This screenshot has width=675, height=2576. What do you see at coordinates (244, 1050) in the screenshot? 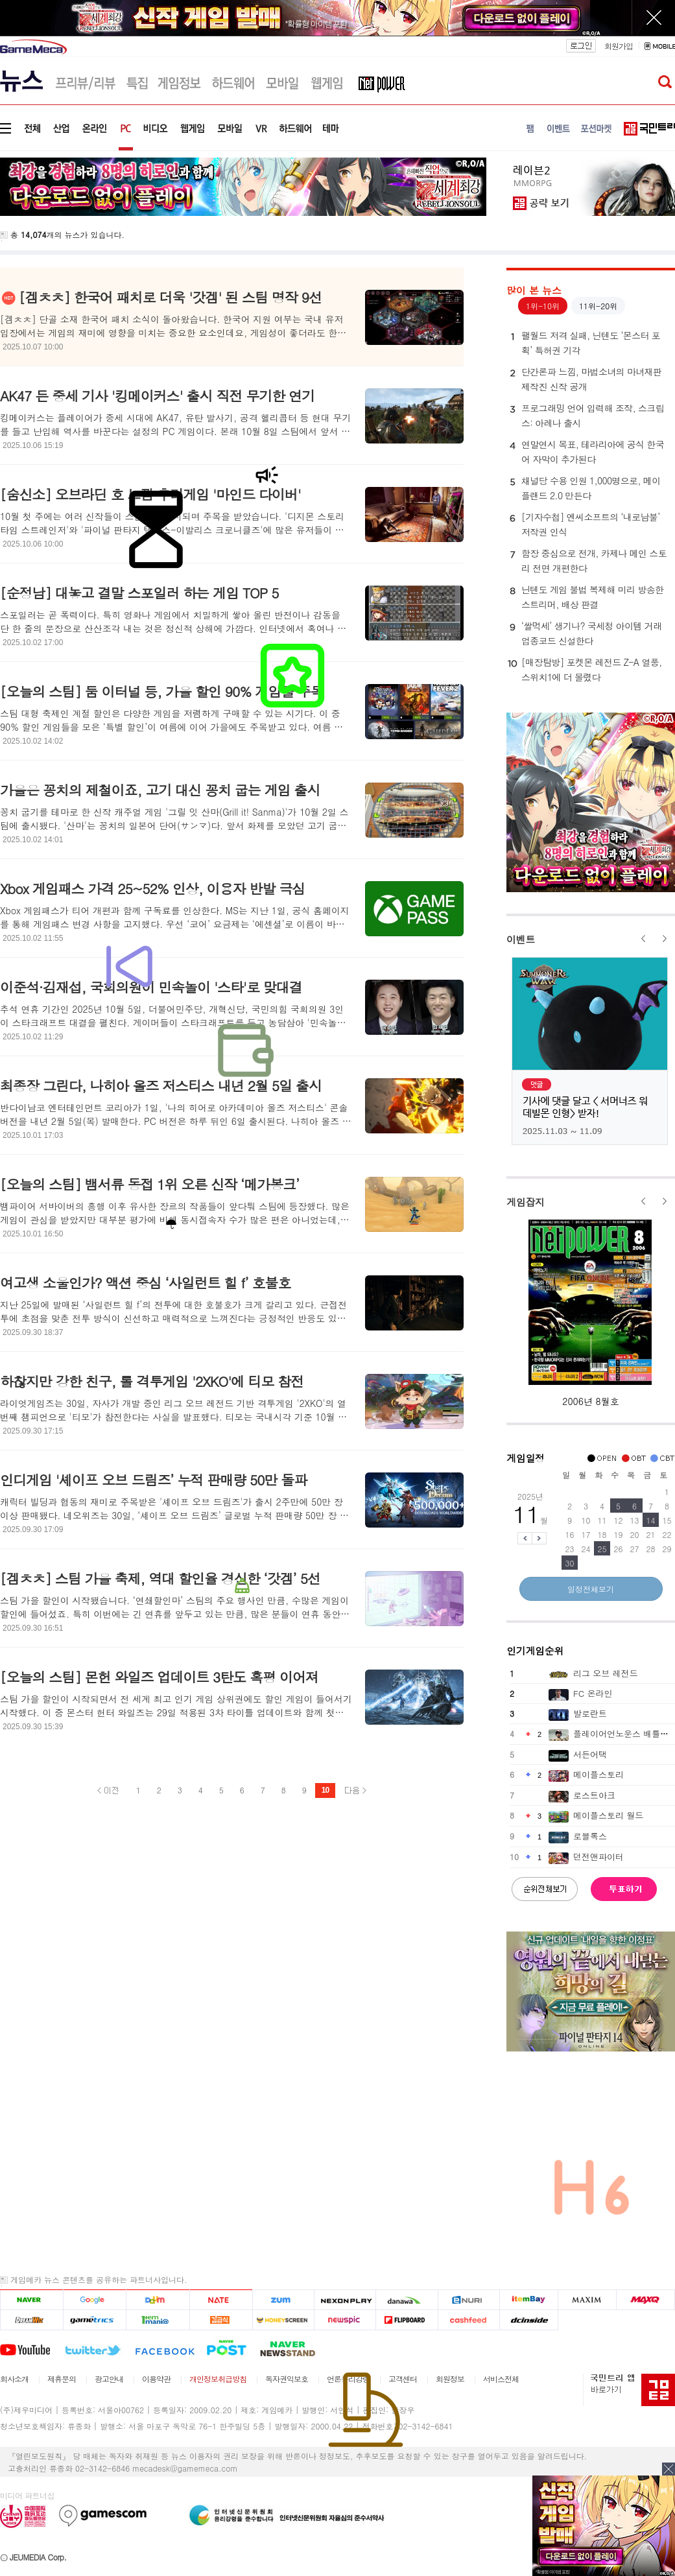
I see `access your digital wallet` at bounding box center [244, 1050].